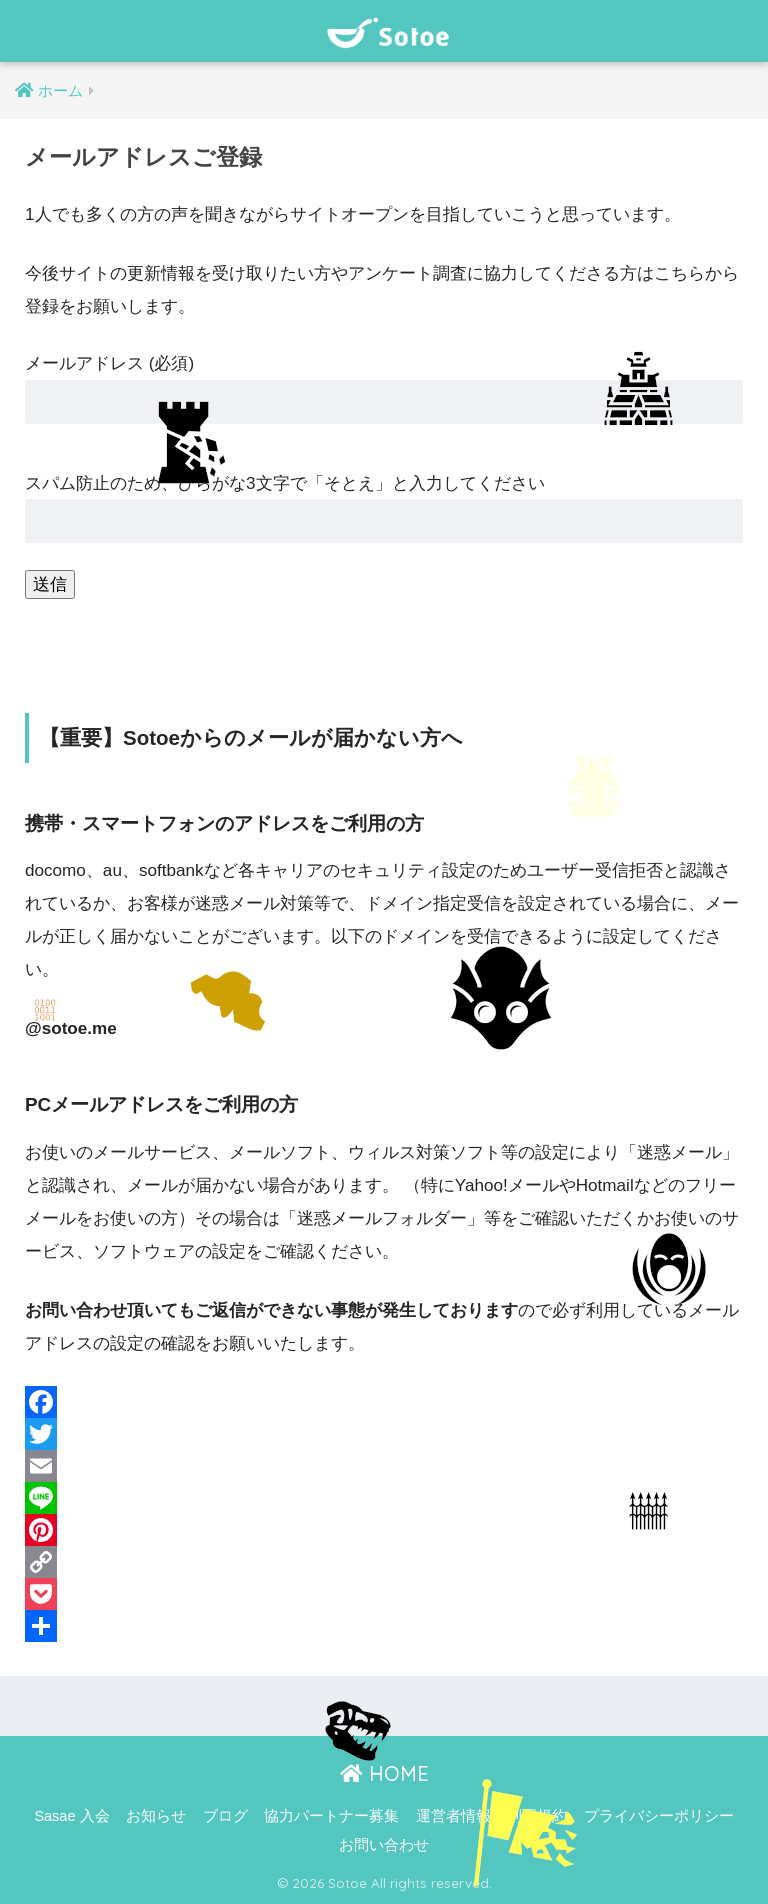 Image resolution: width=768 pixels, height=1904 pixels. I want to click on set up defensive barriers in-game, so click(648, 1510).